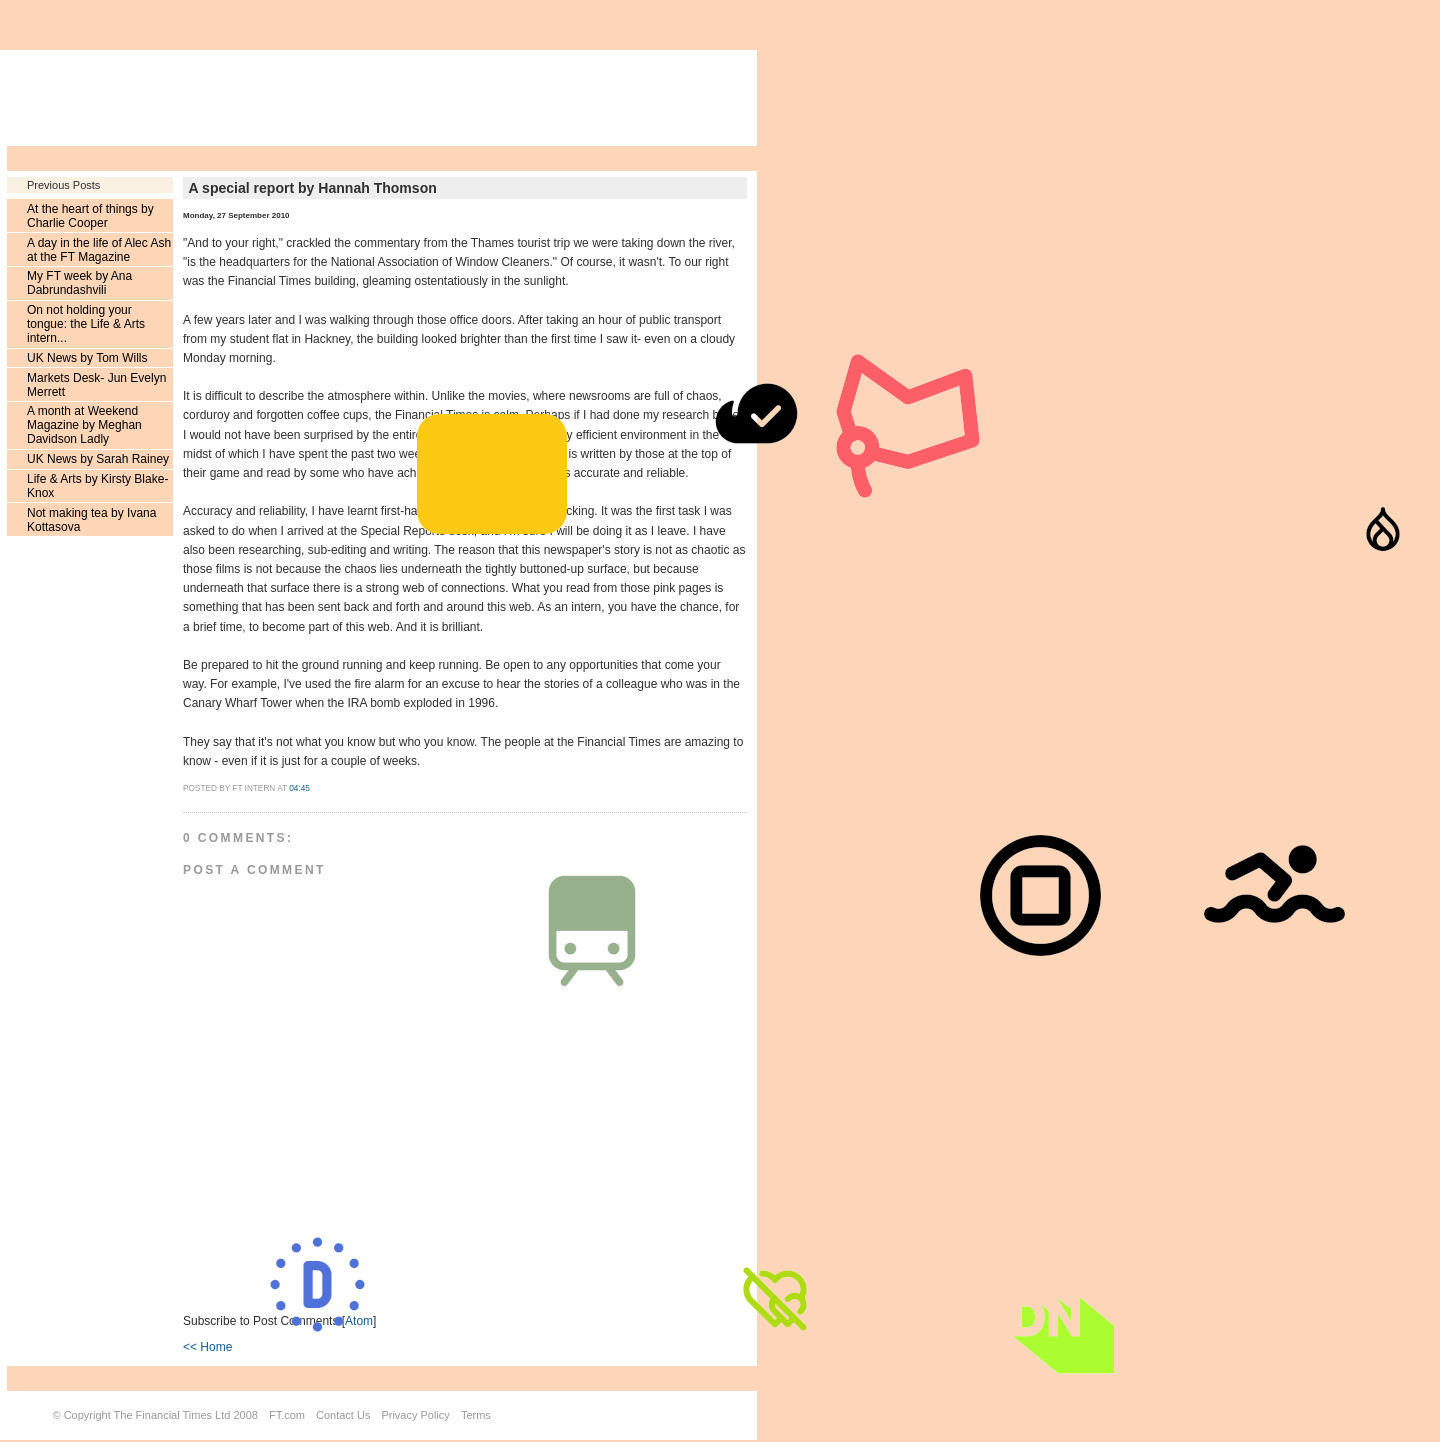  What do you see at coordinates (592, 927) in the screenshot?
I see `access train schedules or rail services` at bounding box center [592, 927].